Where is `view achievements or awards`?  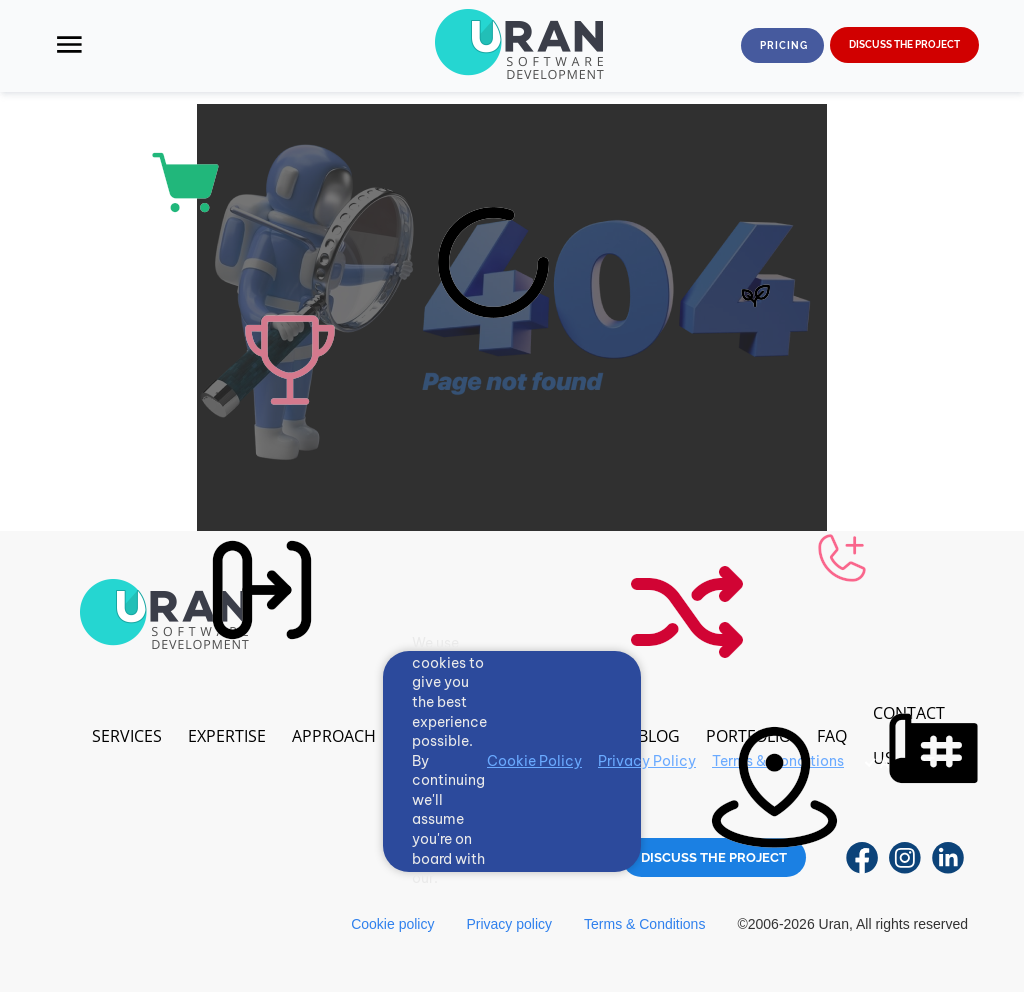
view achievements or awards is located at coordinates (290, 360).